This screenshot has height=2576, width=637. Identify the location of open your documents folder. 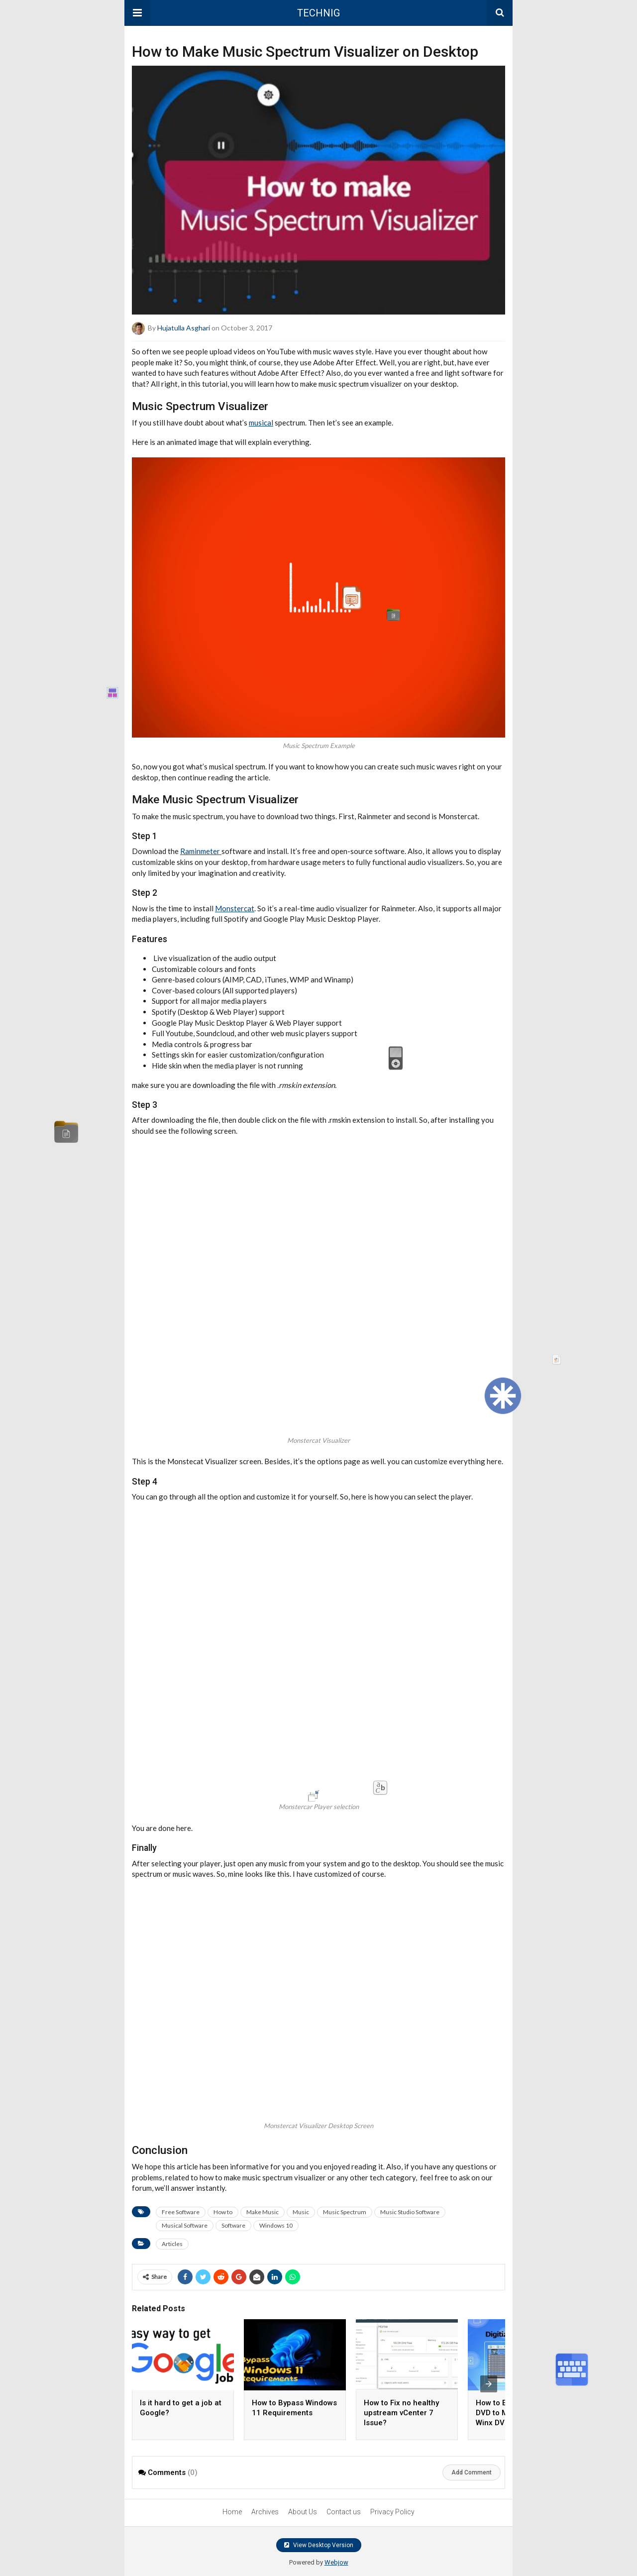
(66, 1132).